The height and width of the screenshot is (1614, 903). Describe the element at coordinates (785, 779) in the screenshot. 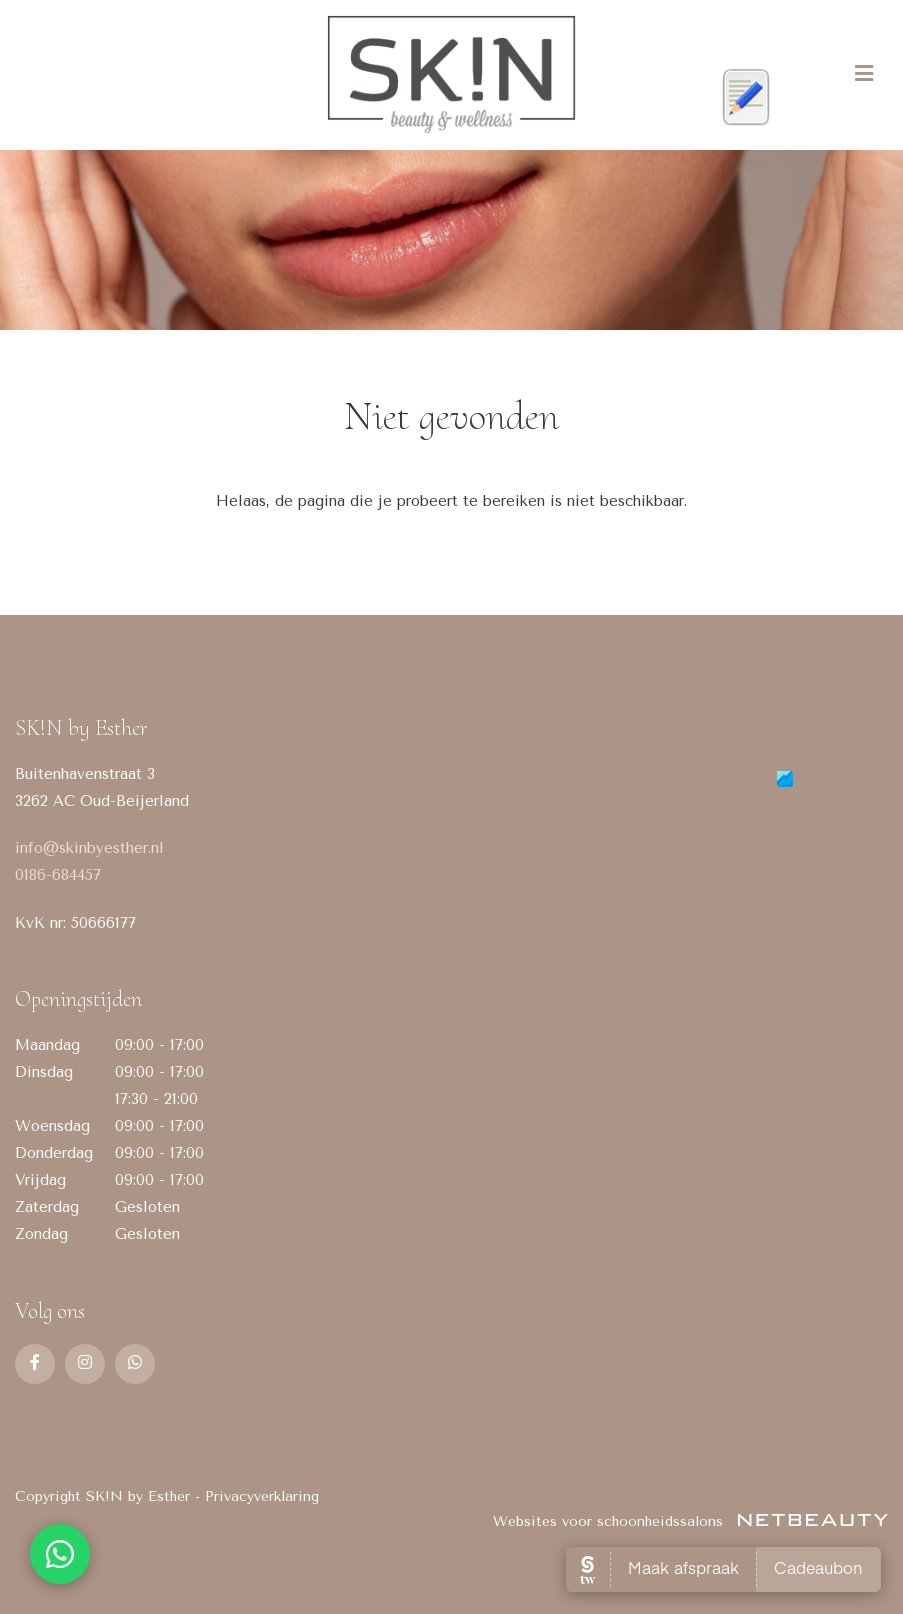

I see `open the workbooks app for data analysis` at that location.